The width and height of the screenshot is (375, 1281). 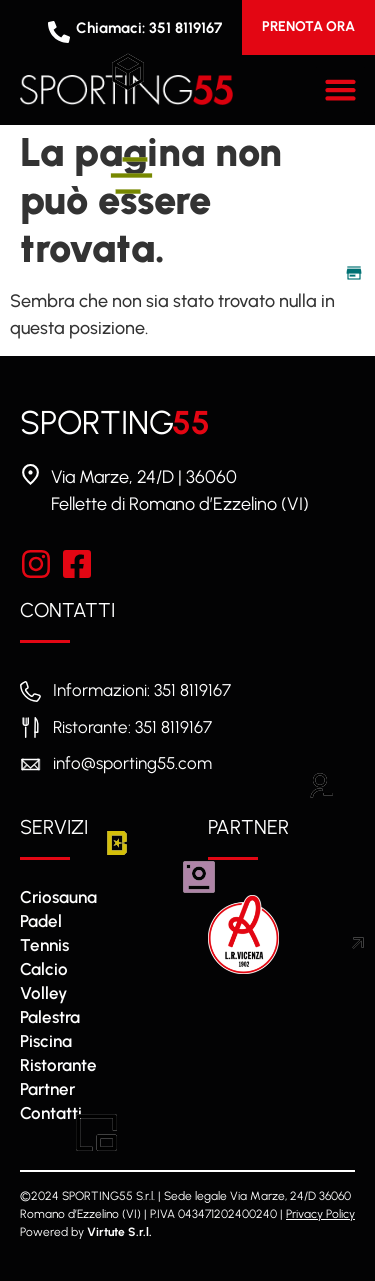 What do you see at coordinates (117, 843) in the screenshot?
I see `open beatstars music marketplace` at bounding box center [117, 843].